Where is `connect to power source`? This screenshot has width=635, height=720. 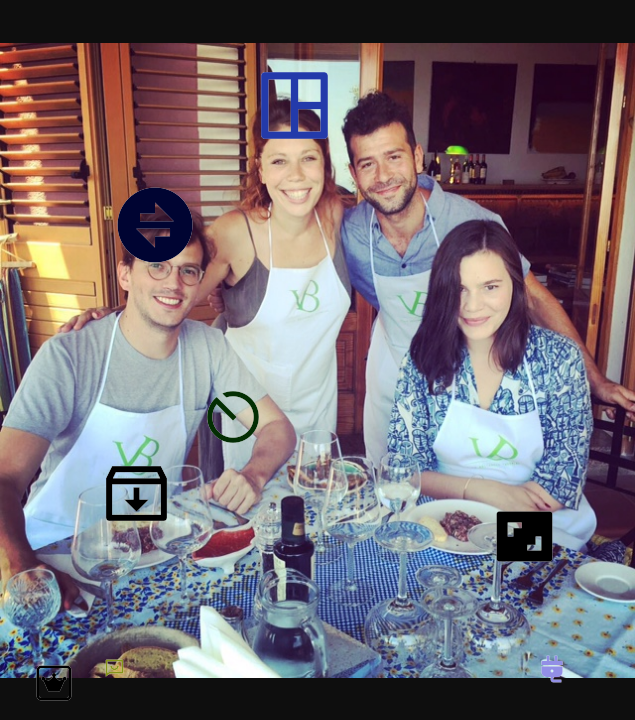
connect to power source is located at coordinates (552, 669).